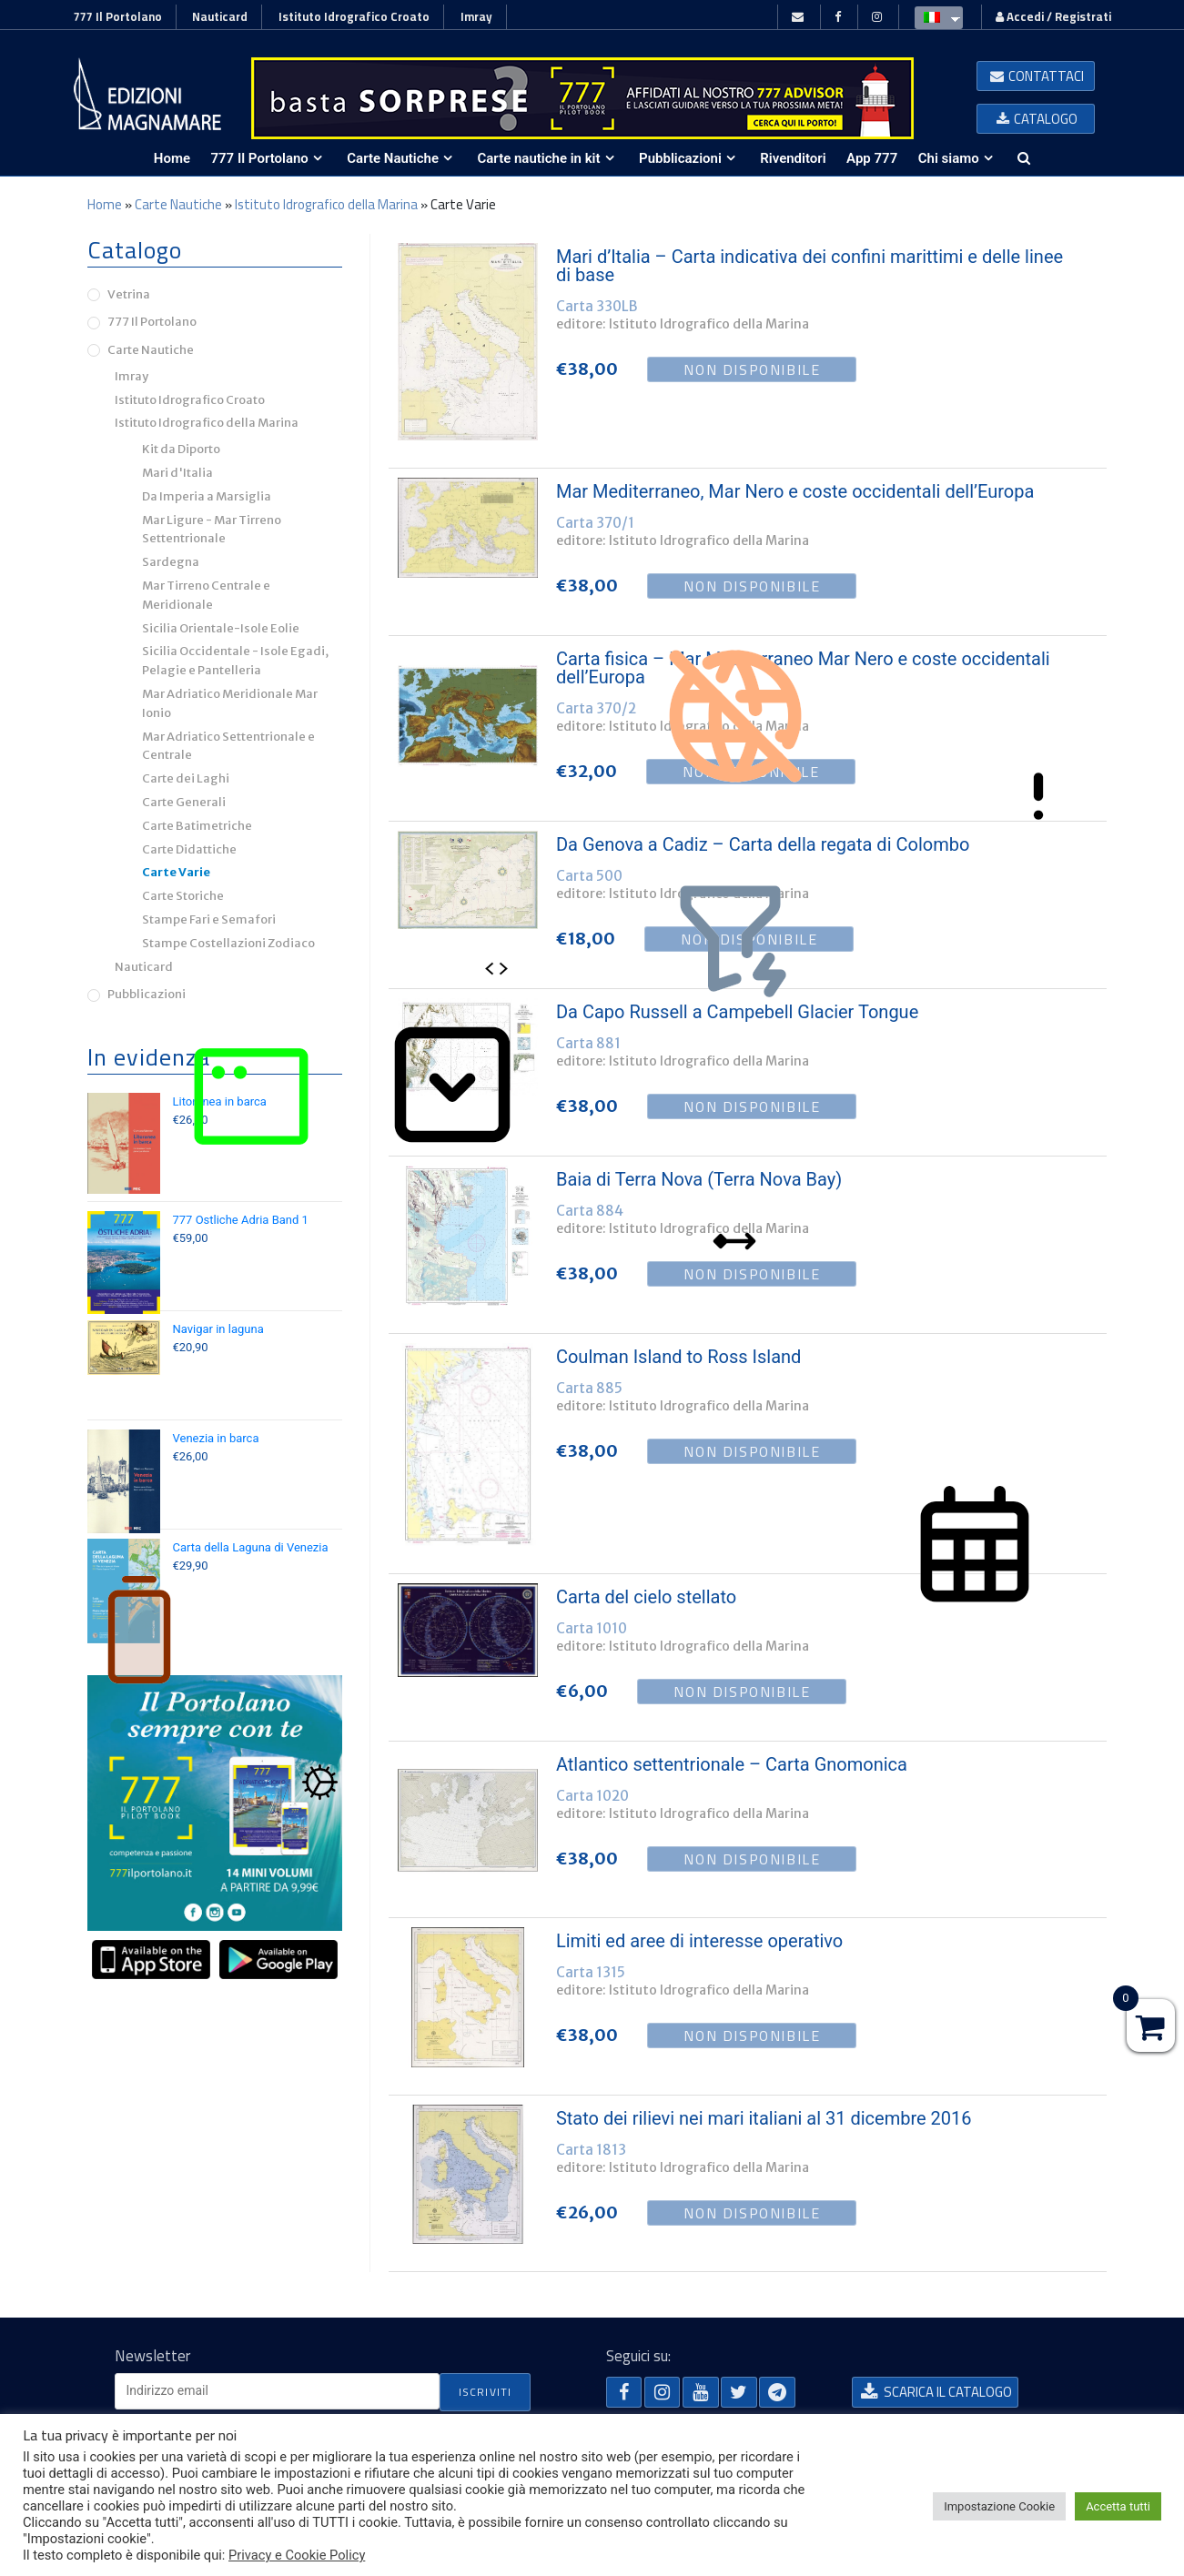  I want to click on view or edit source code, so click(496, 968).